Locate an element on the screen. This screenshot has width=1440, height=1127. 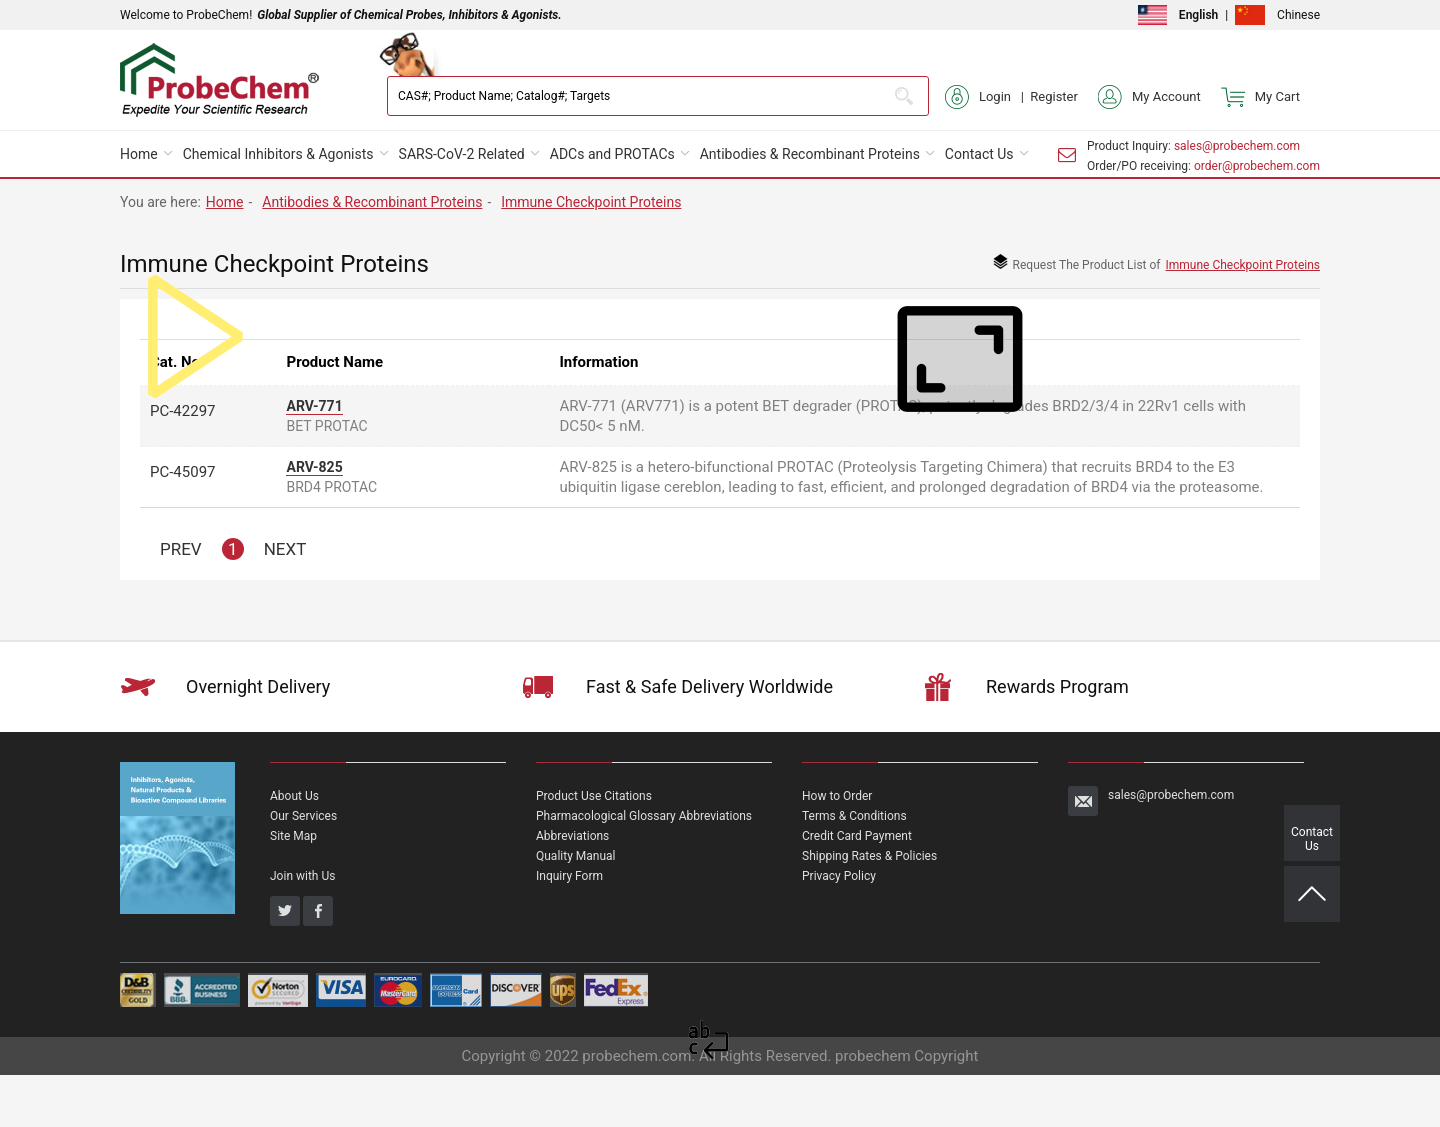
start or resume playback is located at coordinates (196, 332).